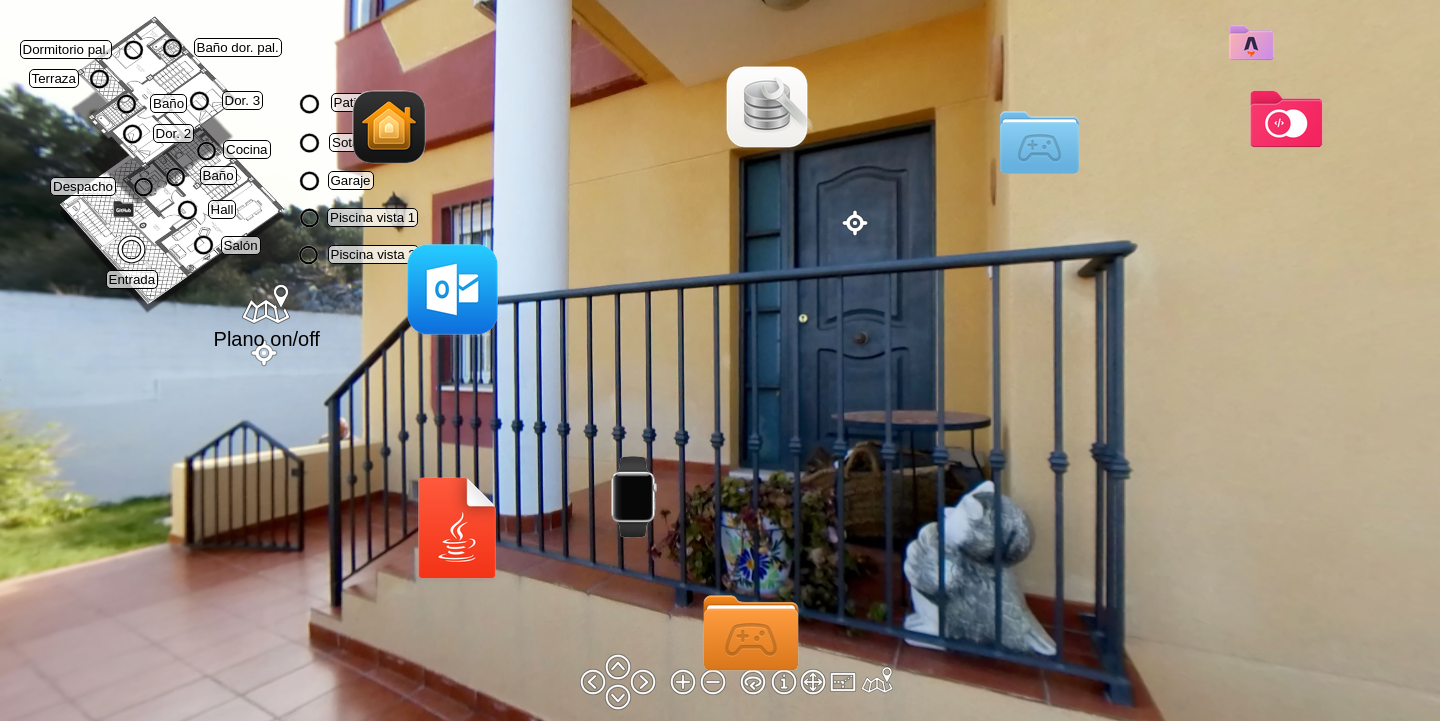 The height and width of the screenshot is (721, 1440). What do you see at coordinates (1251, 44) in the screenshot?
I see `open astro project folder` at bounding box center [1251, 44].